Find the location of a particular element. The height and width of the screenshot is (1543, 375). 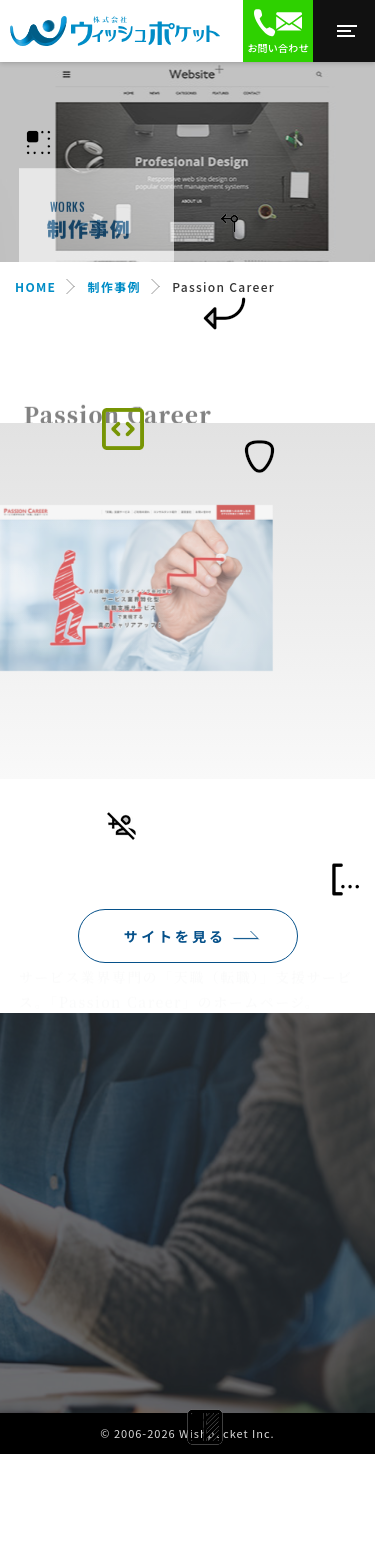

indicates adding contacts is disabled is located at coordinates (122, 825).